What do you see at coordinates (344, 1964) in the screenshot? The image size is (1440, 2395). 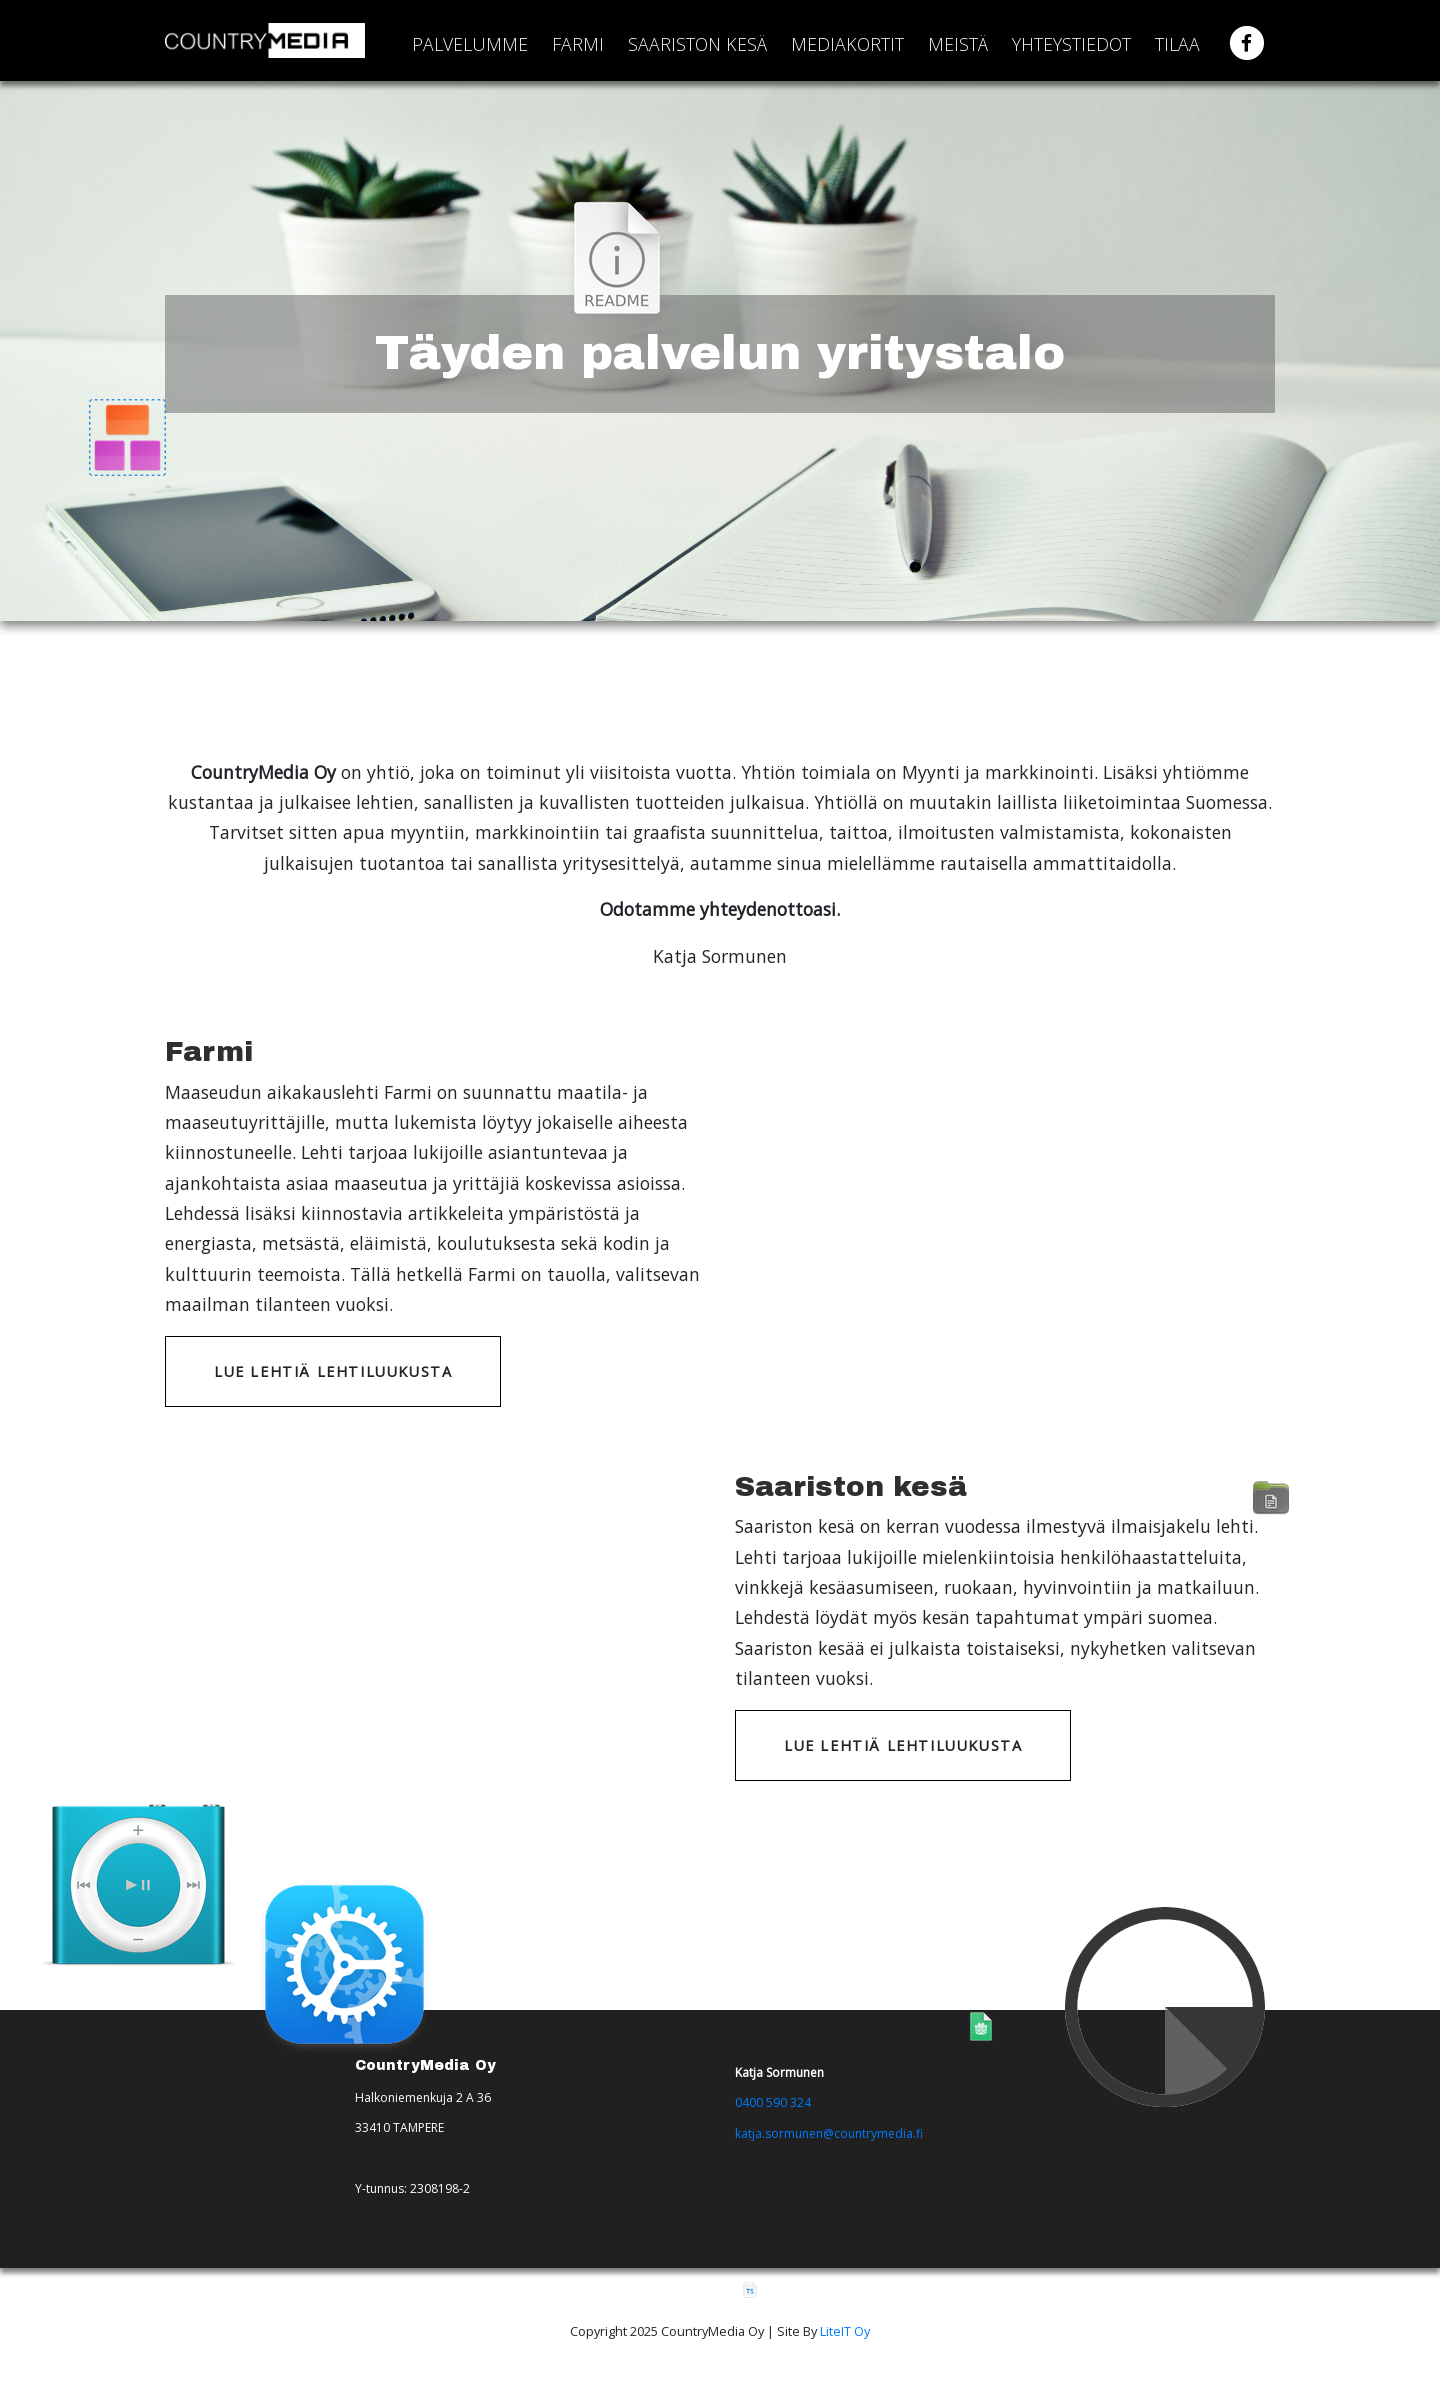 I see `open software center or app store` at bounding box center [344, 1964].